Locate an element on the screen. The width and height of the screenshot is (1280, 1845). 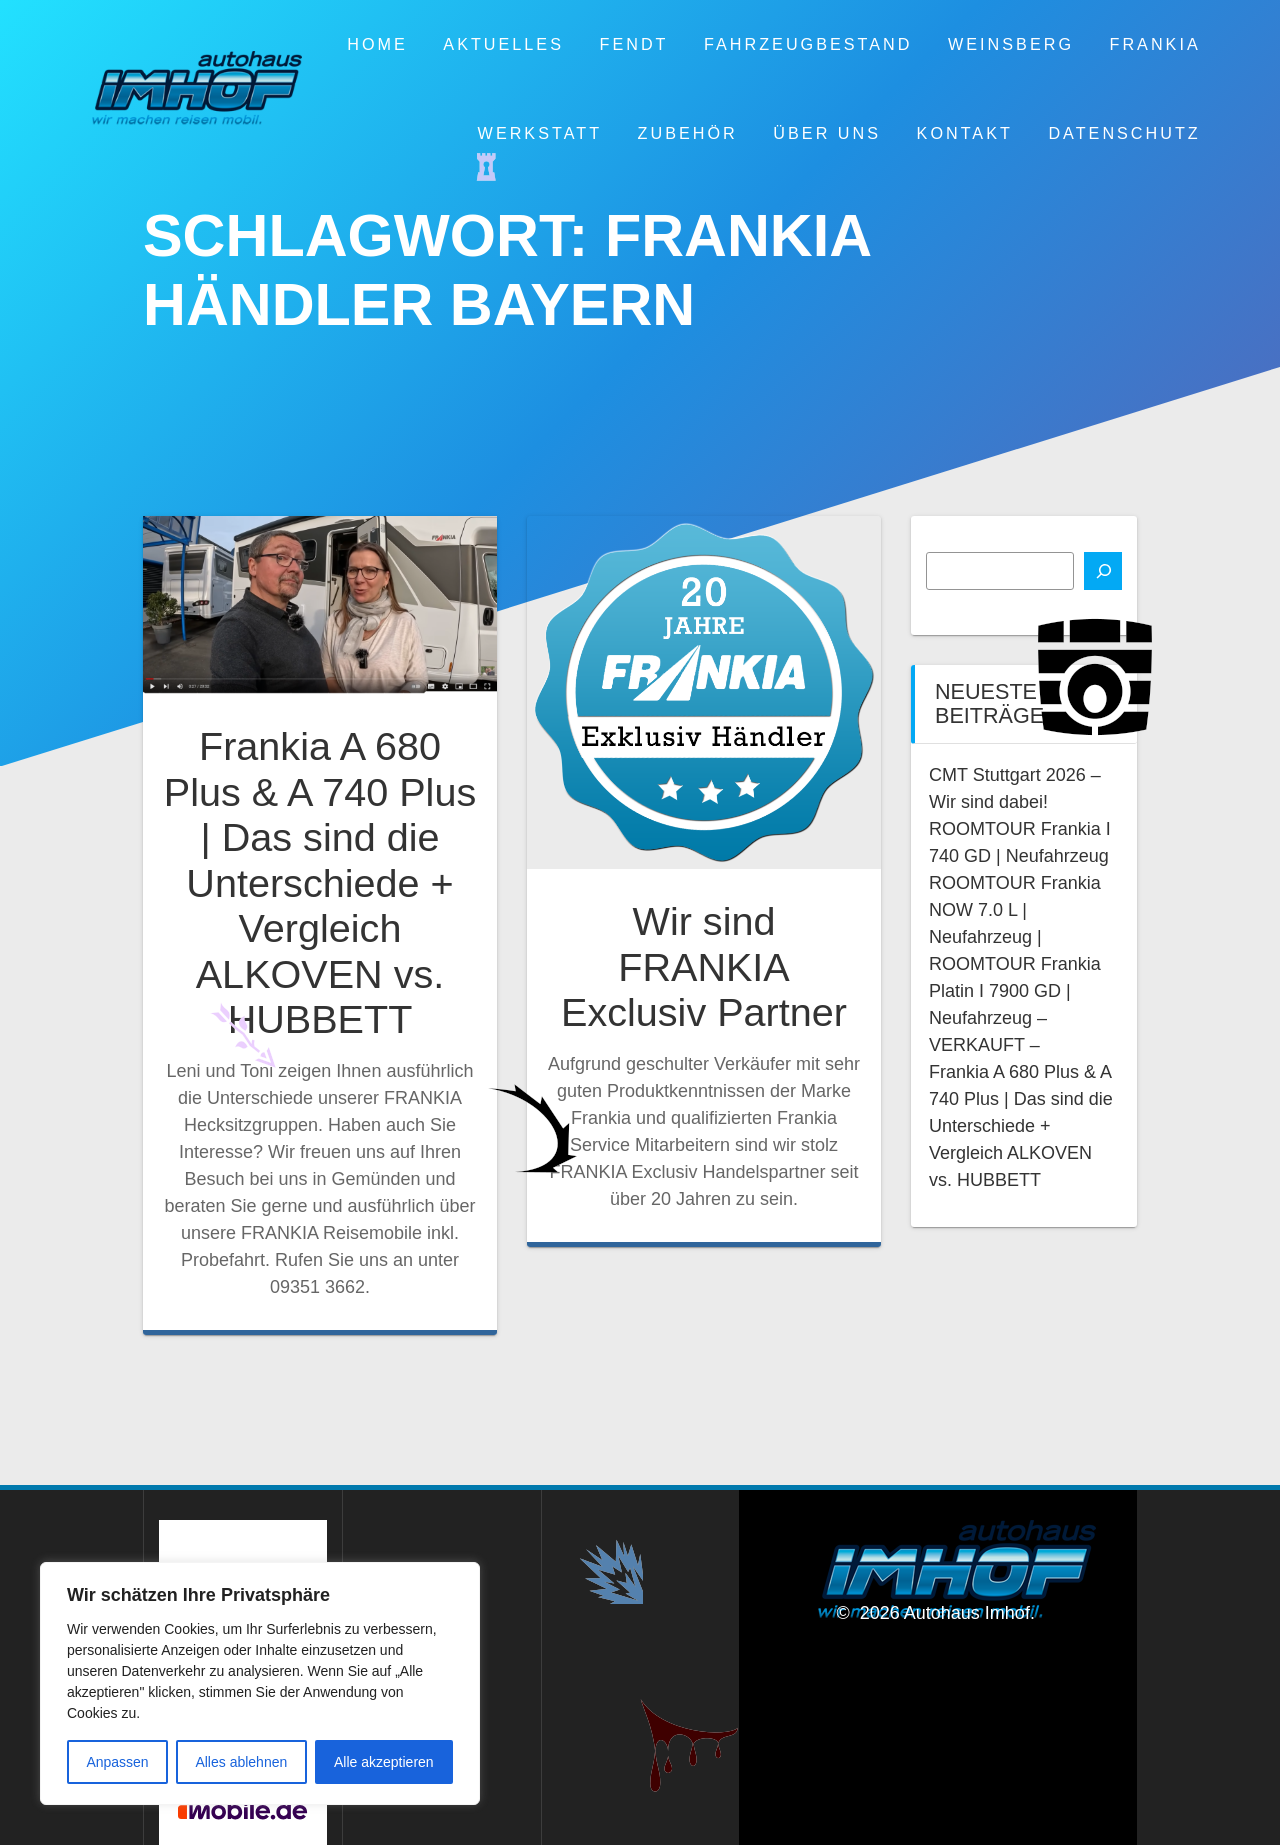
indicates bleeding or wound status effect in a game is located at coordinates (689, 1743).